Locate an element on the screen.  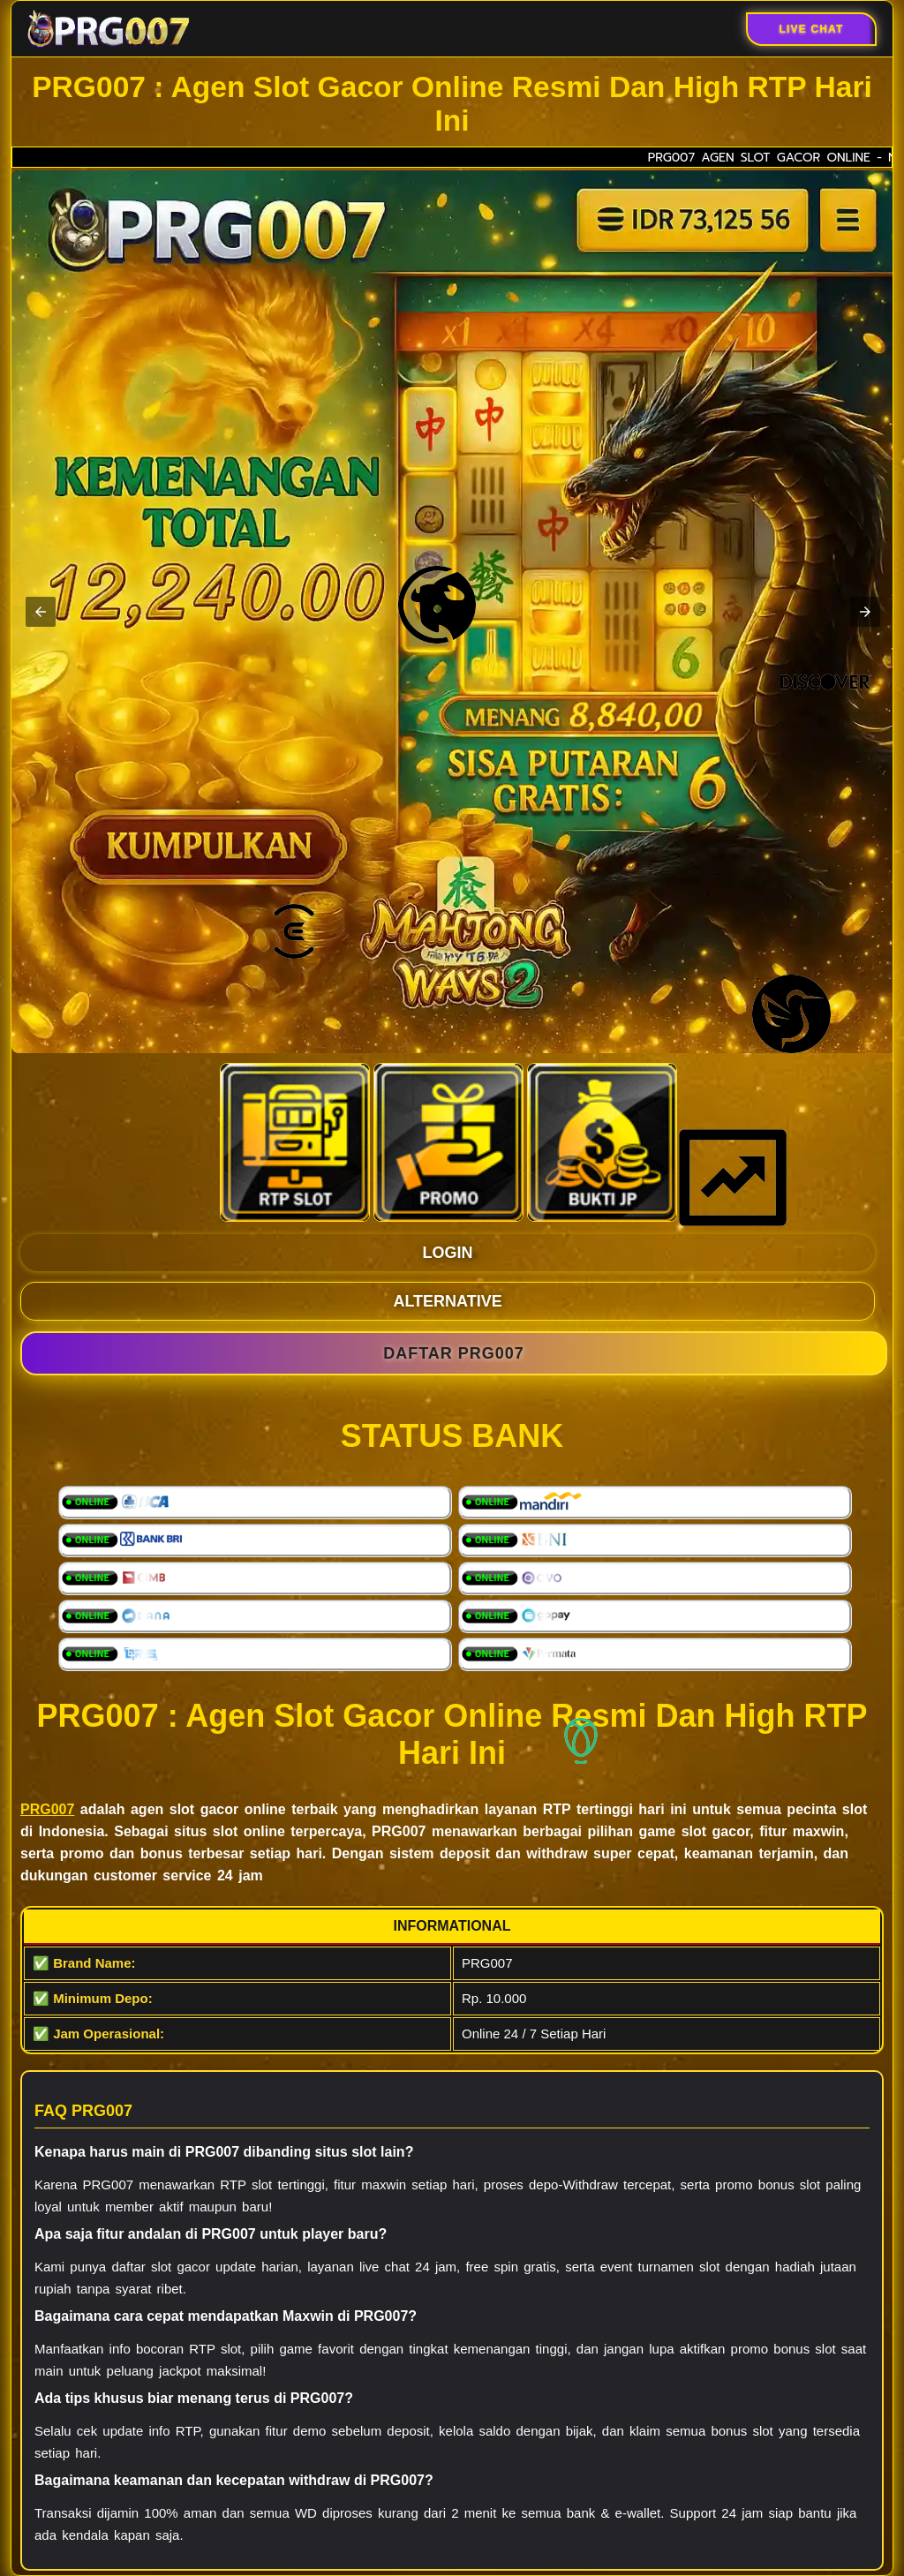
yaak app logo is located at coordinates (437, 605).